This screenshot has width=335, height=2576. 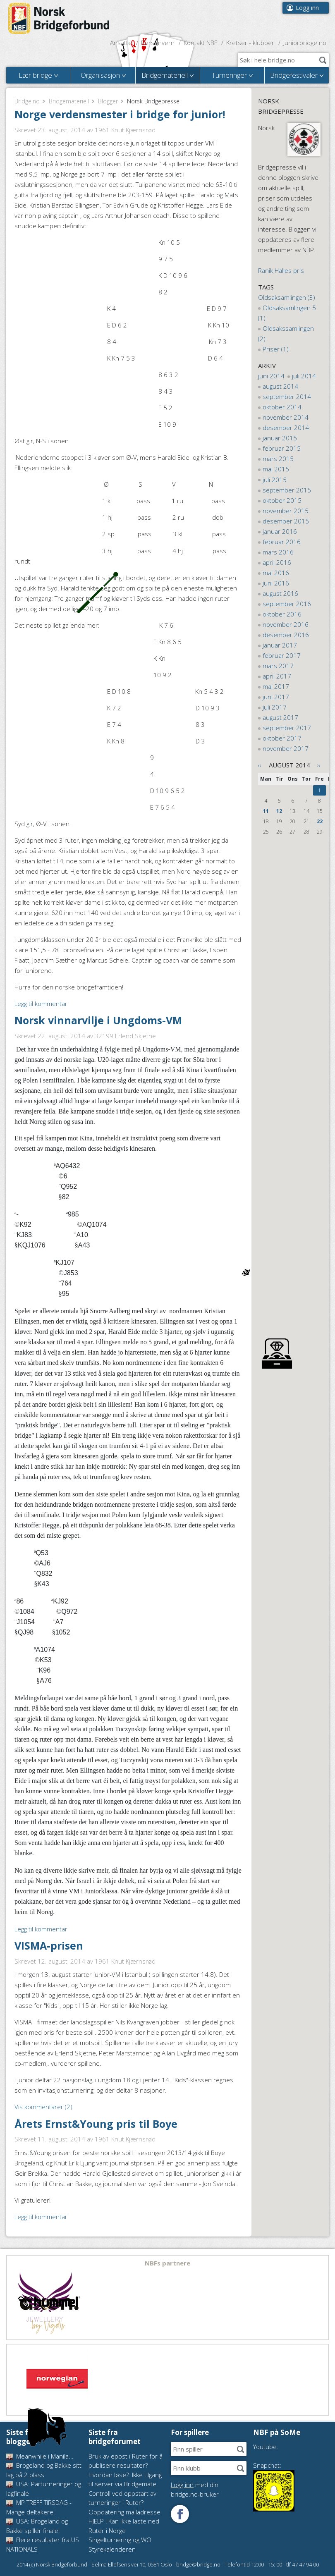 I want to click on select halberd weapon in game inventory, so click(x=246, y=1273).